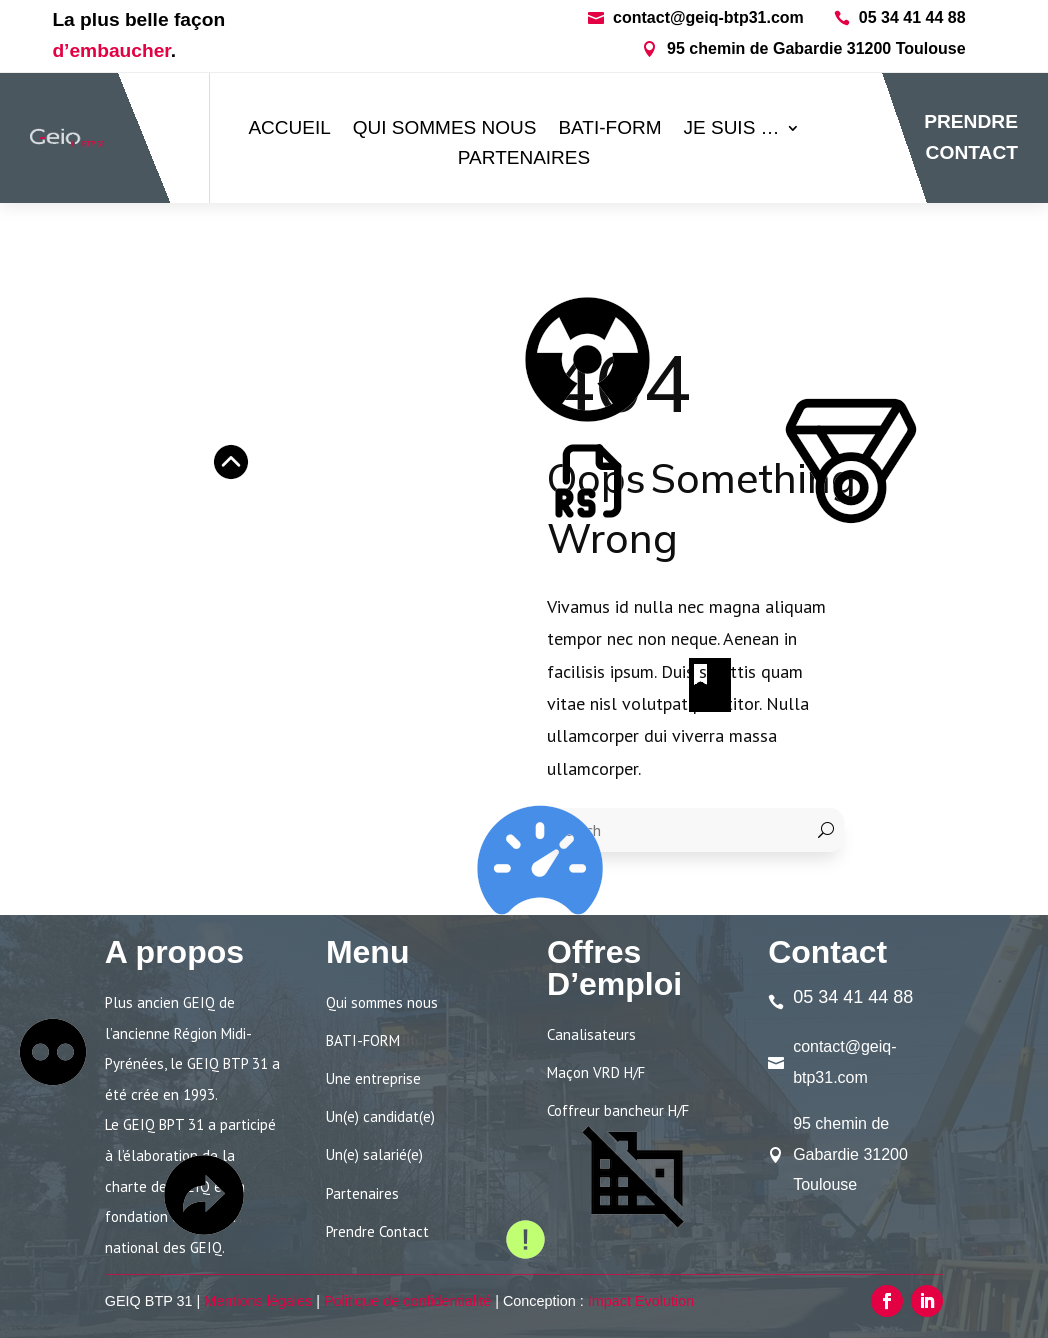 Image resolution: width=1048 pixels, height=1338 pixels. I want to click on access your classes or courses, so click(710, 685).